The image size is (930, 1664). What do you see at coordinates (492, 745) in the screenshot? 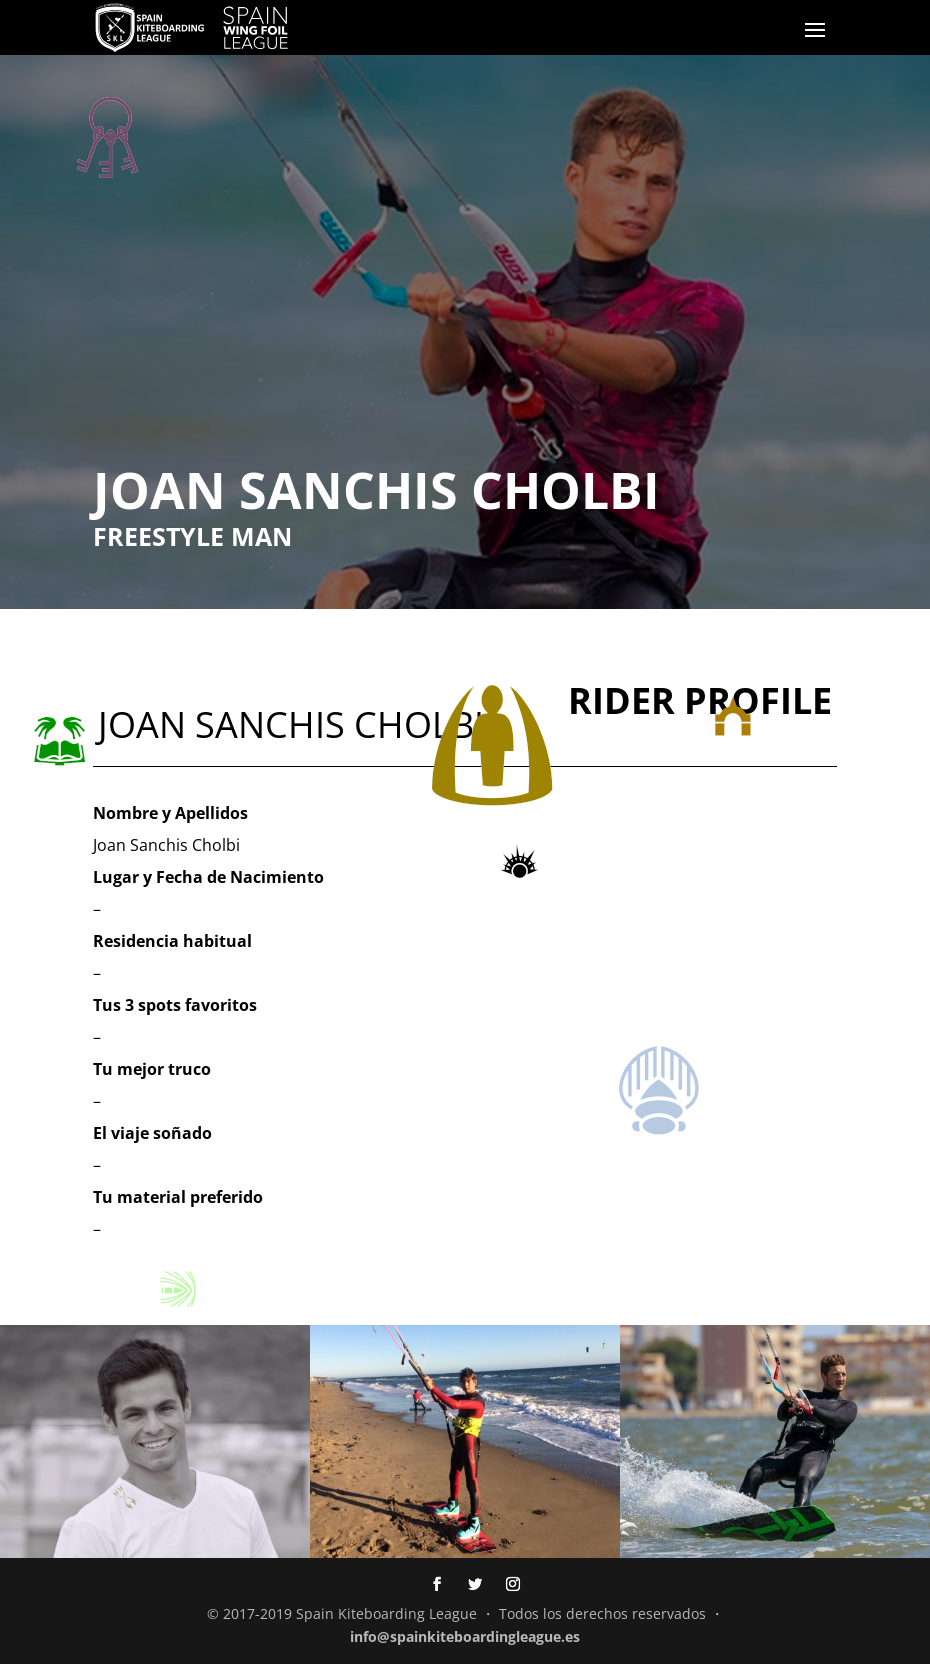
I see `notification security settings` at bounding box center [492, 745].